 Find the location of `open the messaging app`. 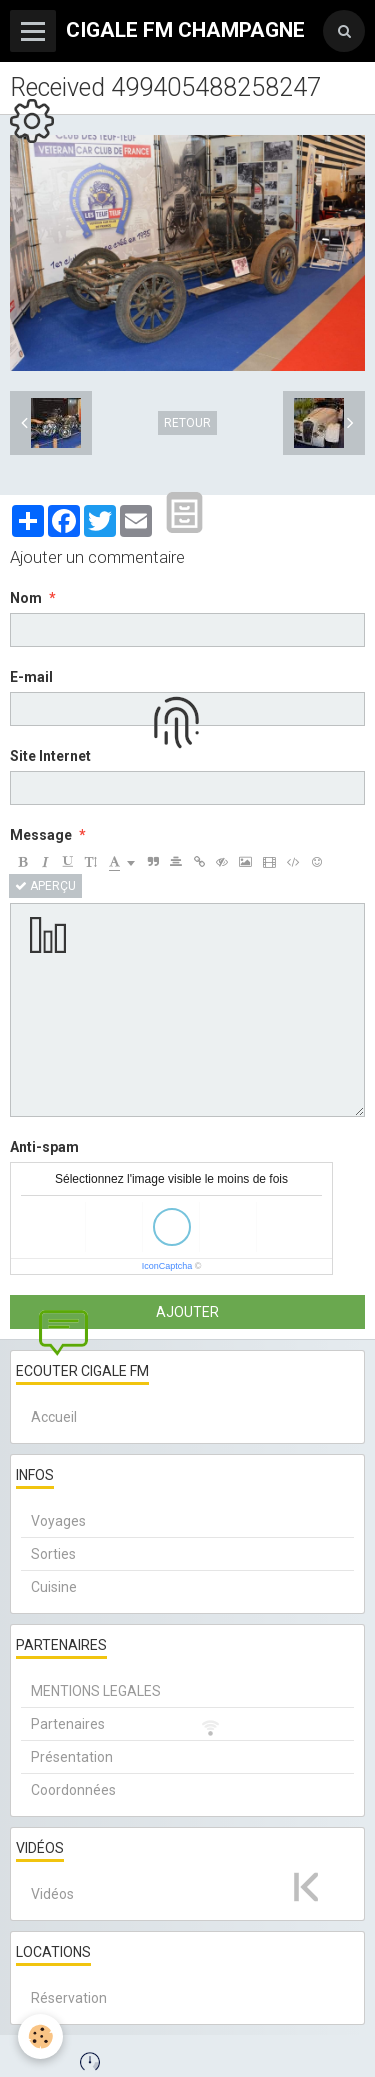

open the messaging app is located at coordinates (63, 1331).